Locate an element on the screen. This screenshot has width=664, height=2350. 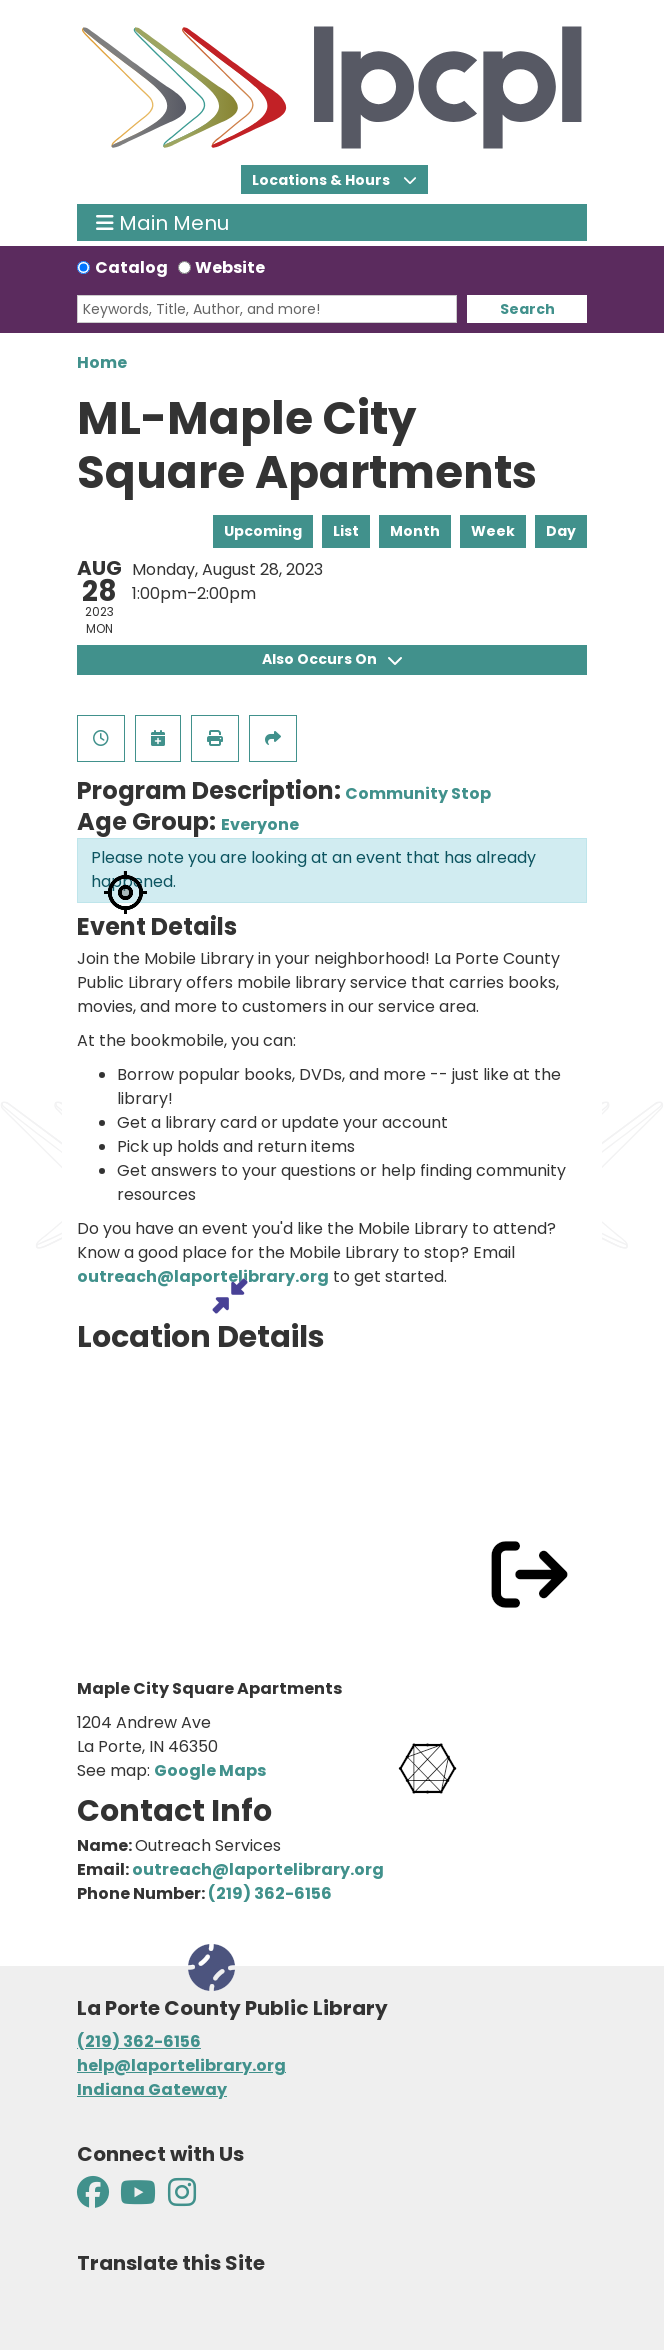
sign out of your account is located at coordinates (529, 1574).